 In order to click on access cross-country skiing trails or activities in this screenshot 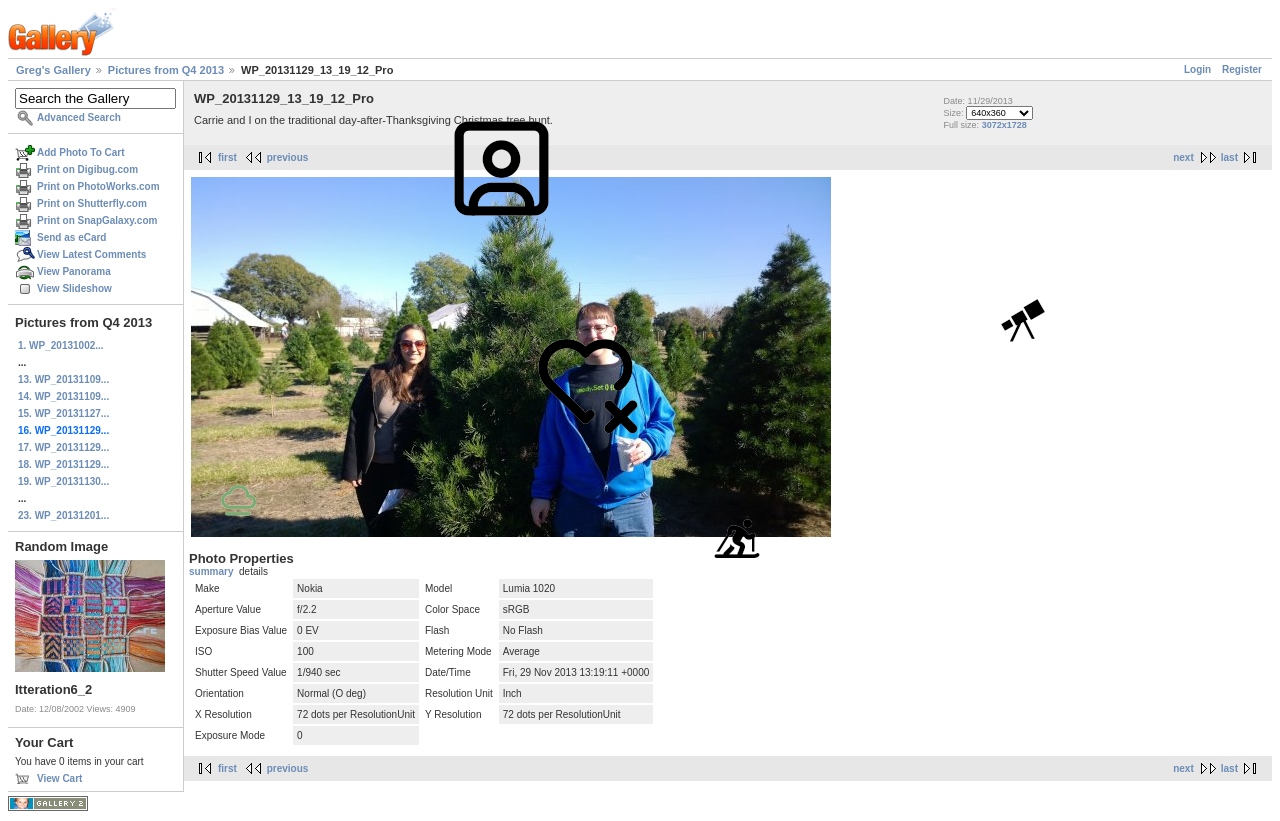, I will do `click(737, 538)`.